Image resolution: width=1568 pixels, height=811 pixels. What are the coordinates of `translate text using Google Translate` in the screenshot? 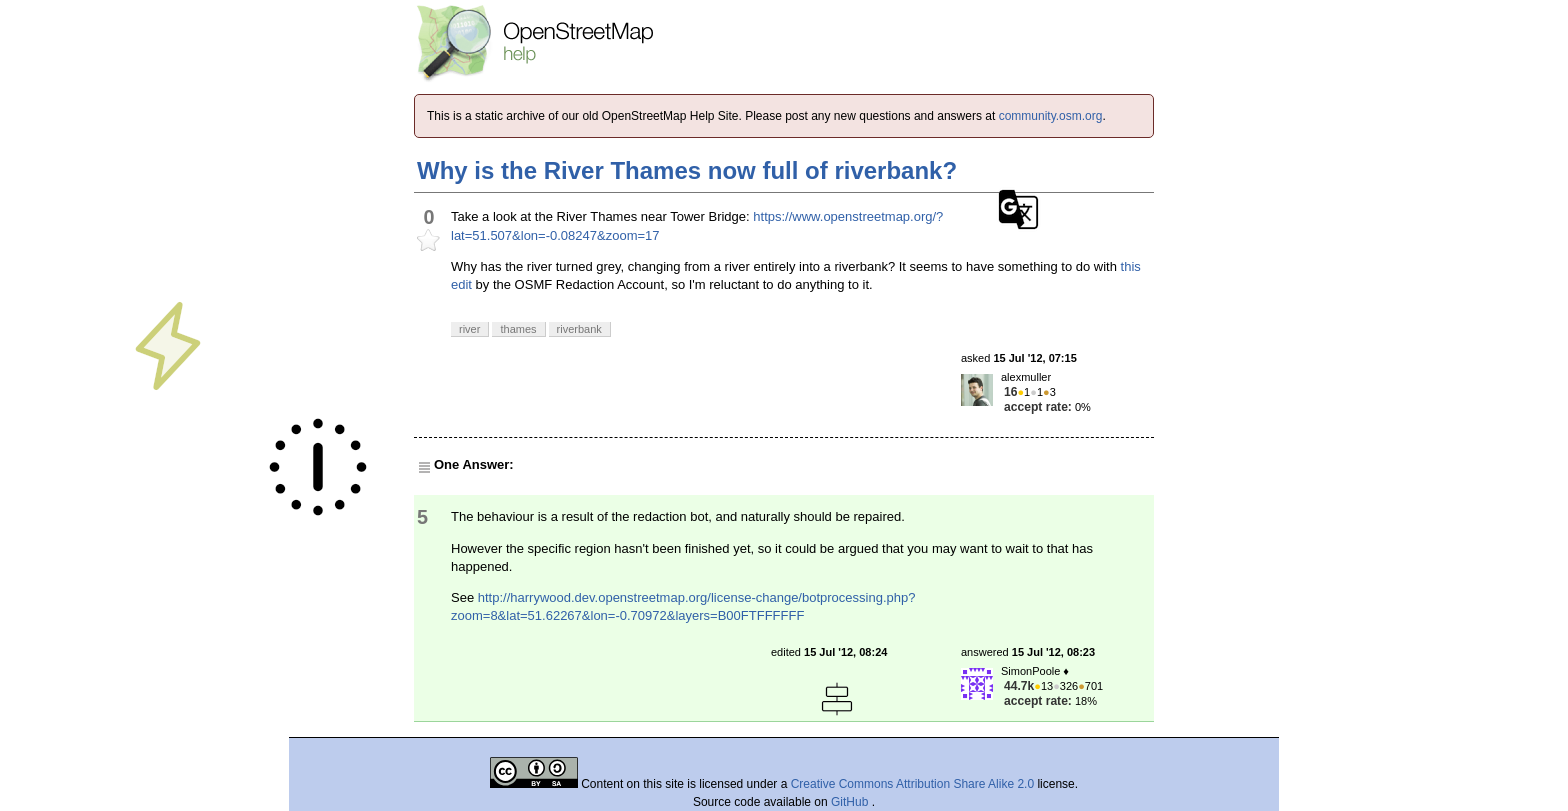 It's located at (1018, 209).